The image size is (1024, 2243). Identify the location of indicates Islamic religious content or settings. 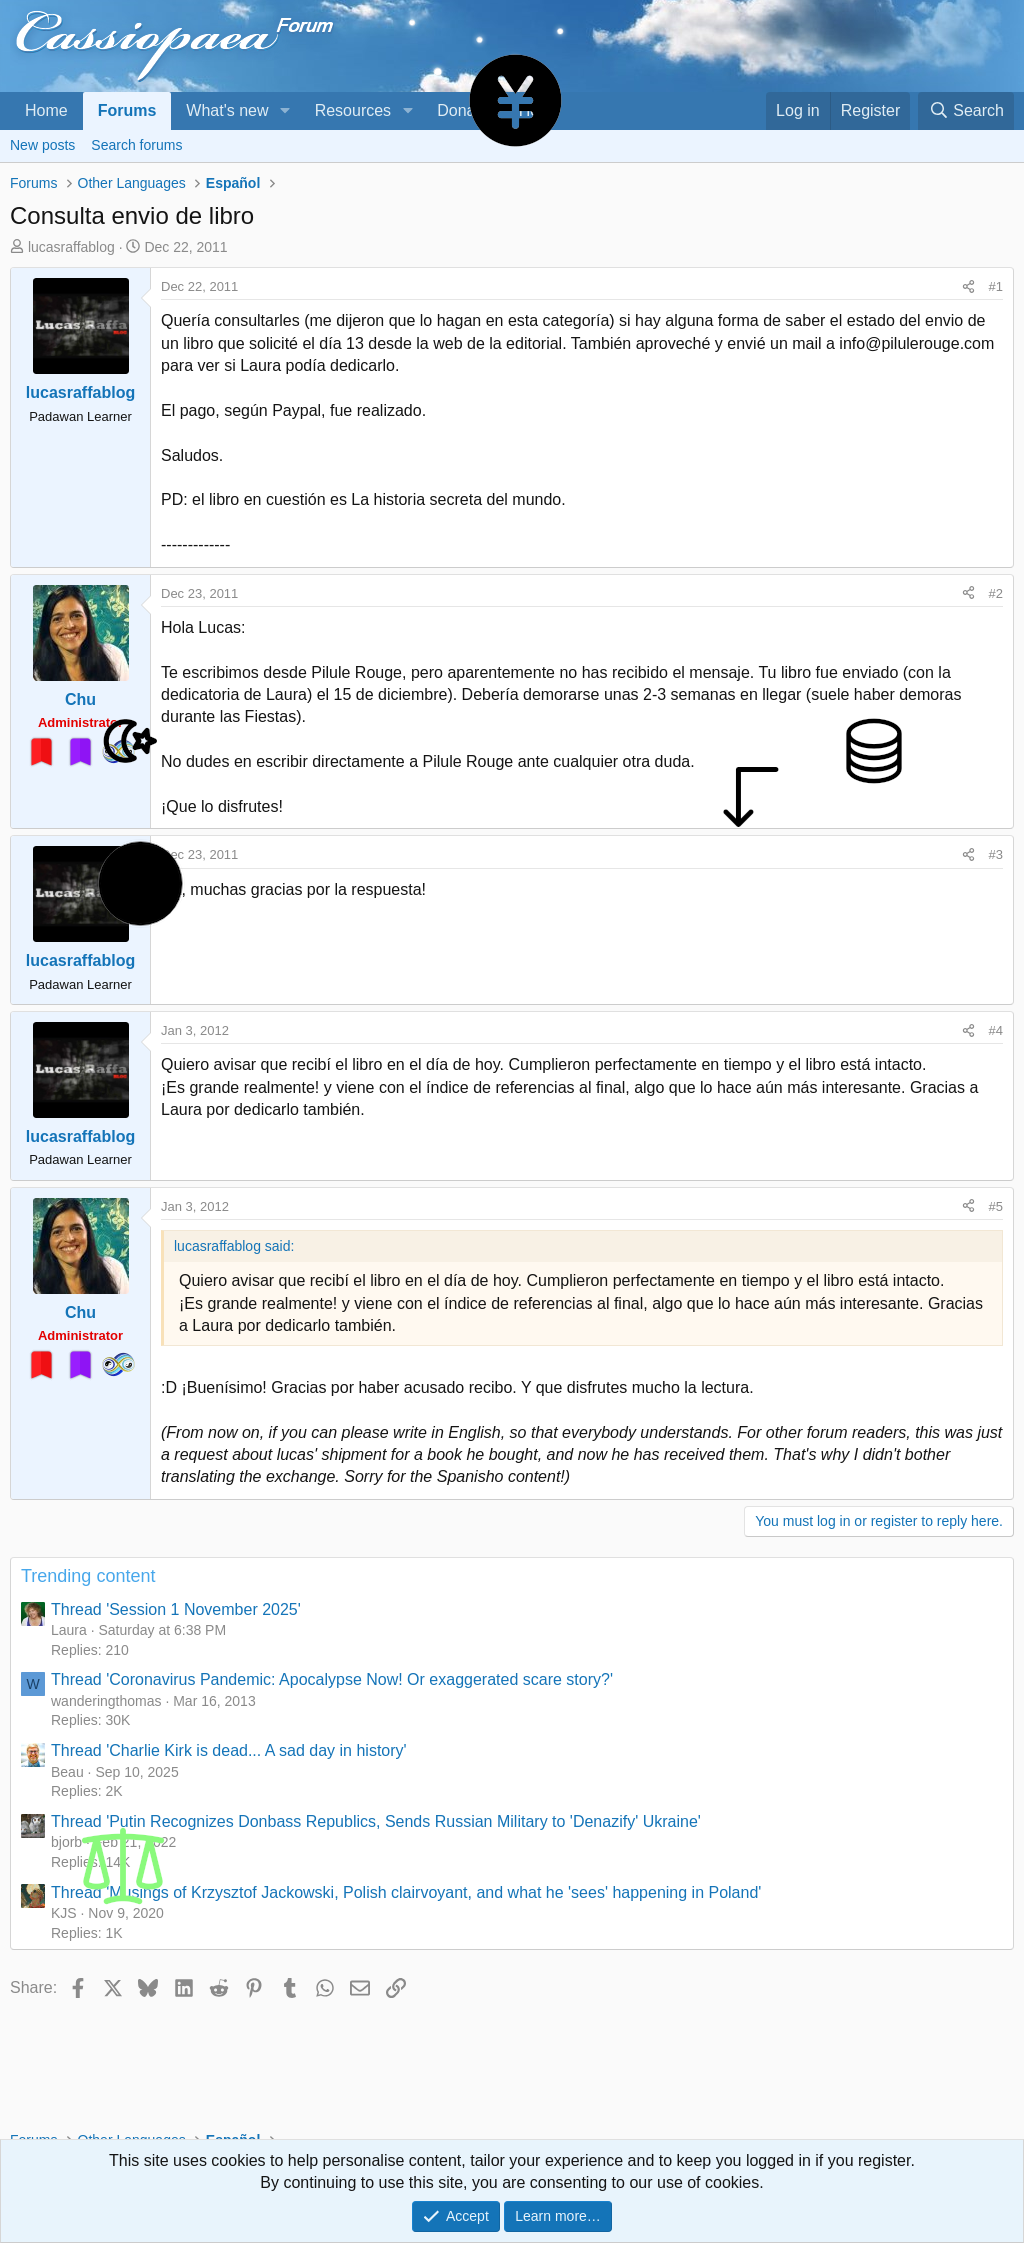
(129, 741).